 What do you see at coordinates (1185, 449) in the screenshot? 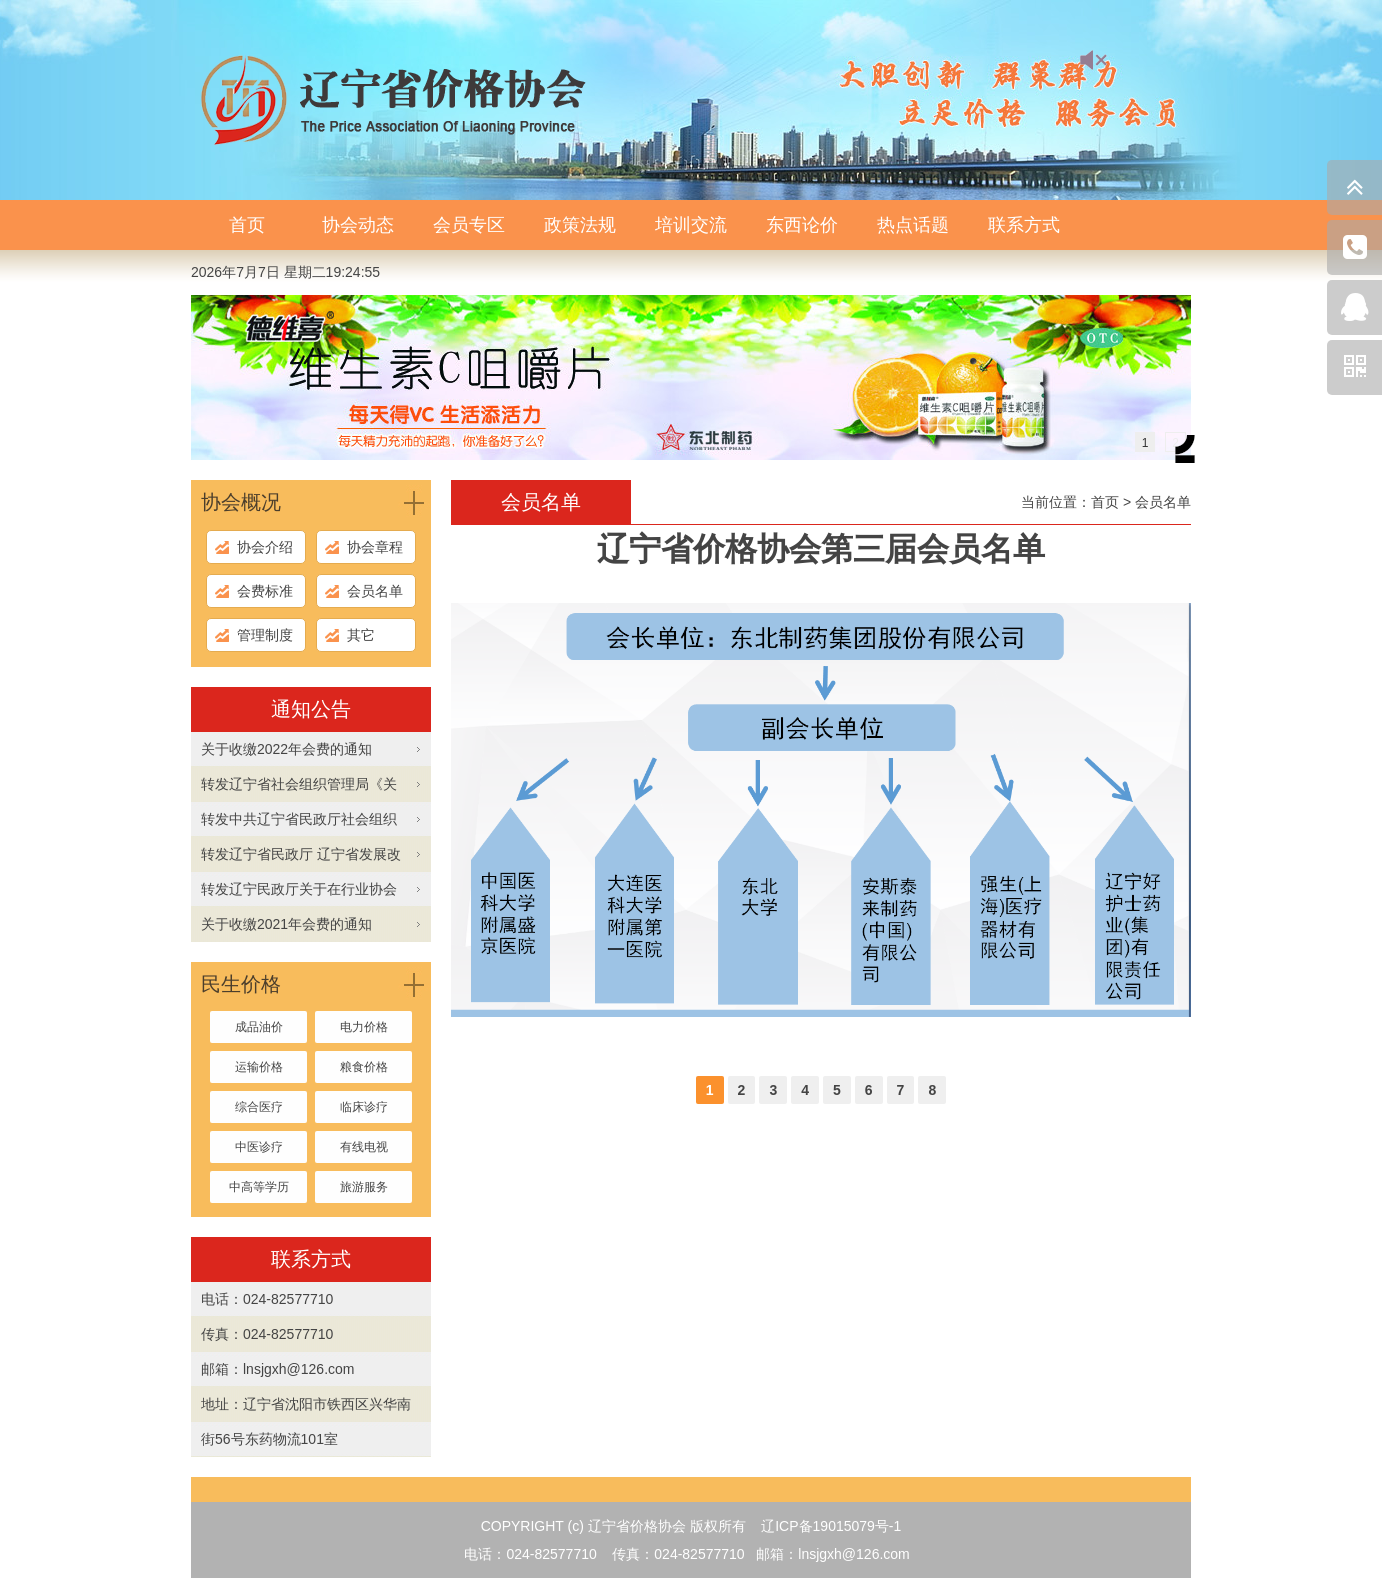
I see `embark studios logo` at bounding box center [1185, 449].